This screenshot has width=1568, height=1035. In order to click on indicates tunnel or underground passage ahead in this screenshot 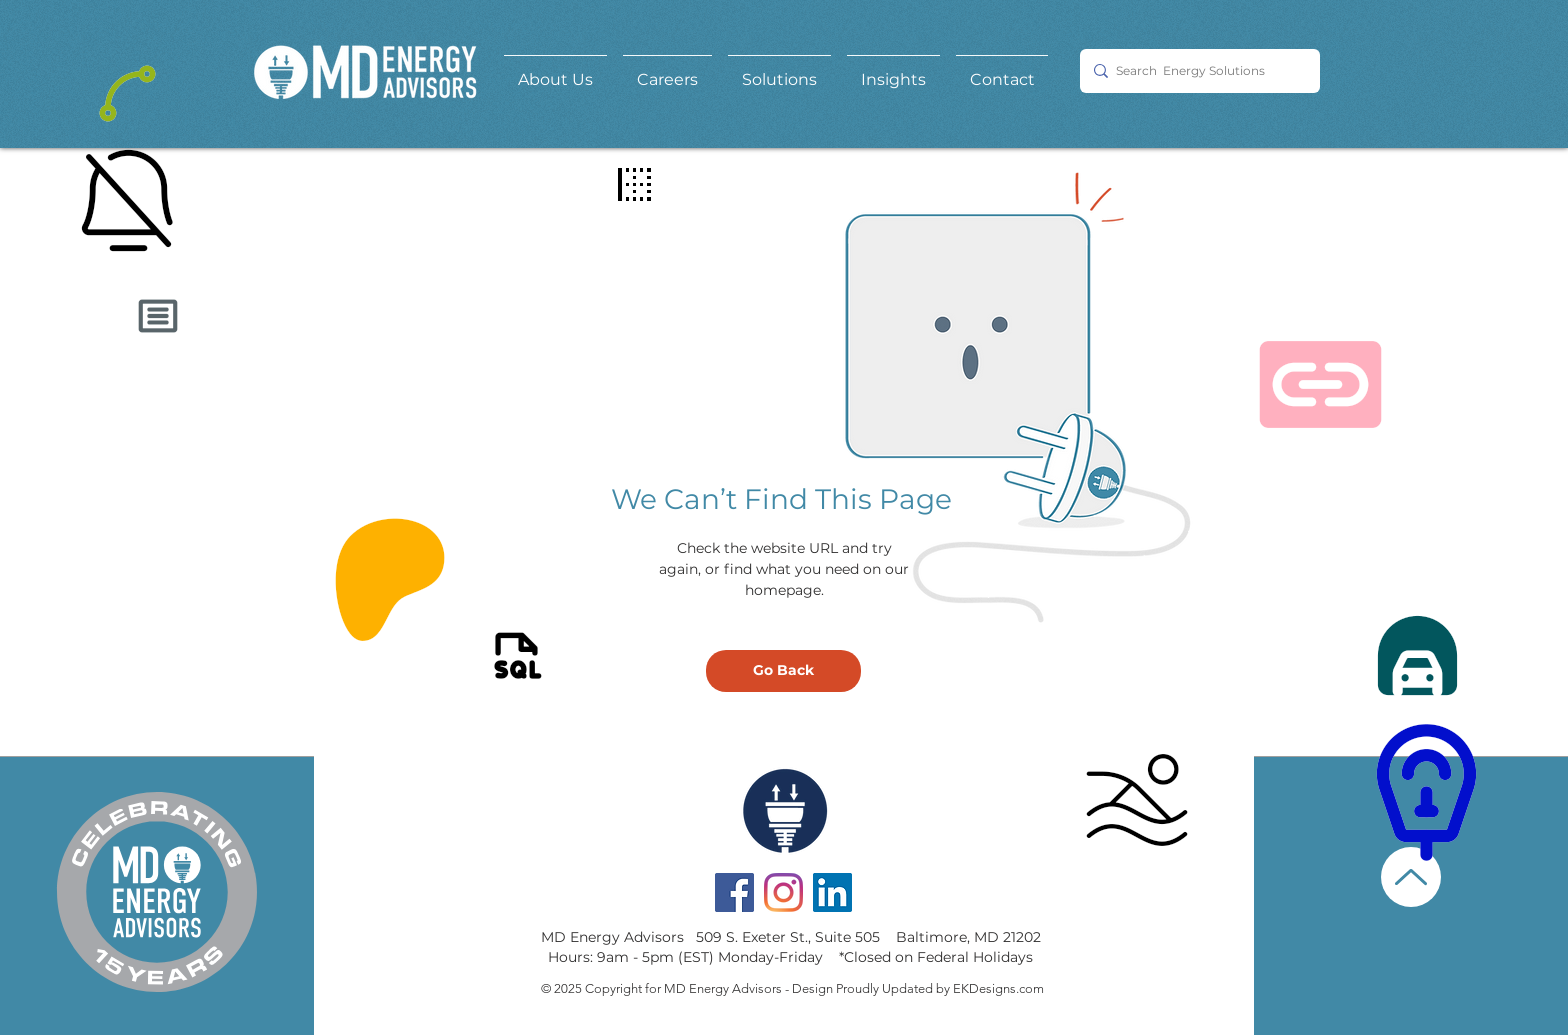, I will do `click(1417, 655)`.